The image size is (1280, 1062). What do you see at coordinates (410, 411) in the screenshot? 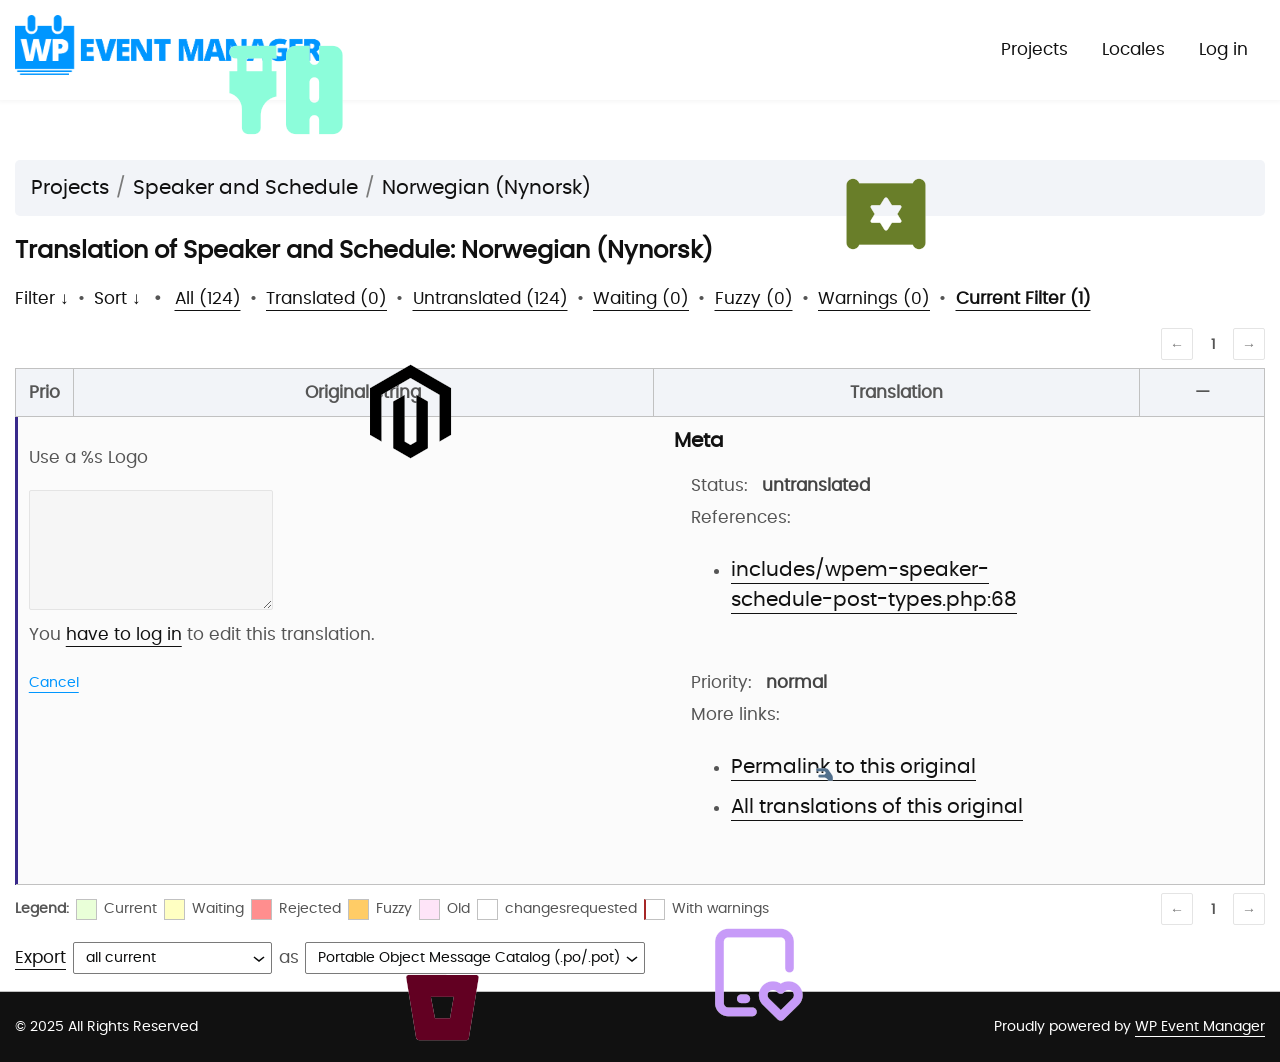
I see `magento e-commerce platform logo` at bounding box center [410, 411].